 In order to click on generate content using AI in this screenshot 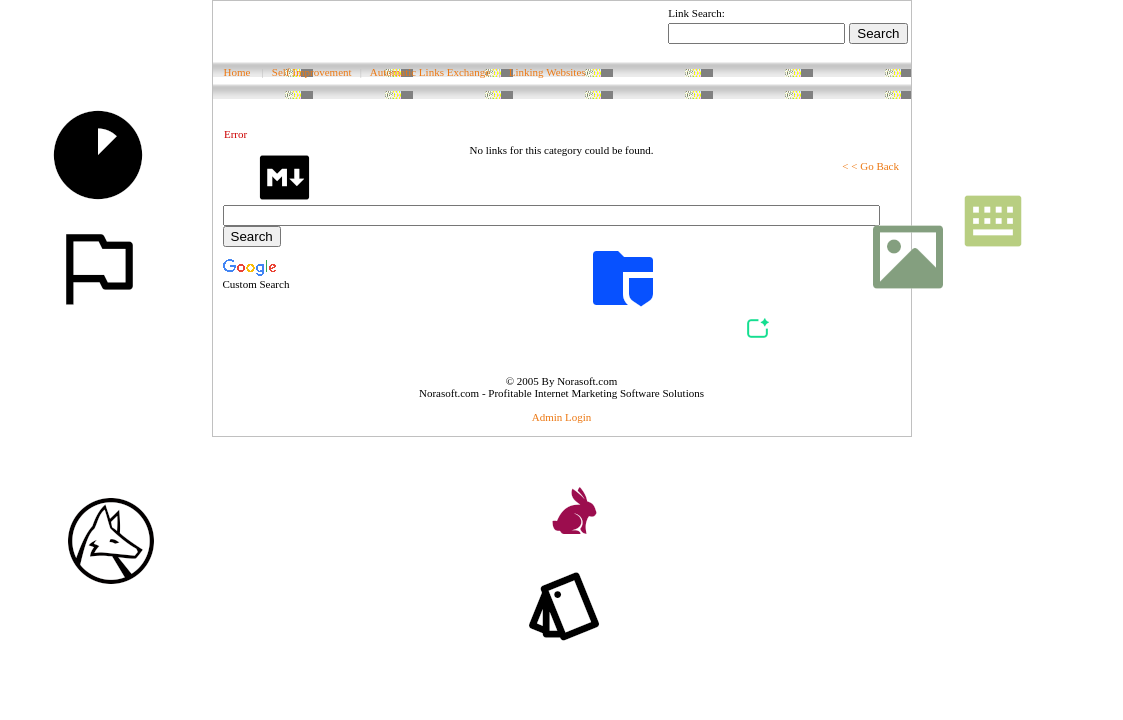, I will do `click(757, 328)`.